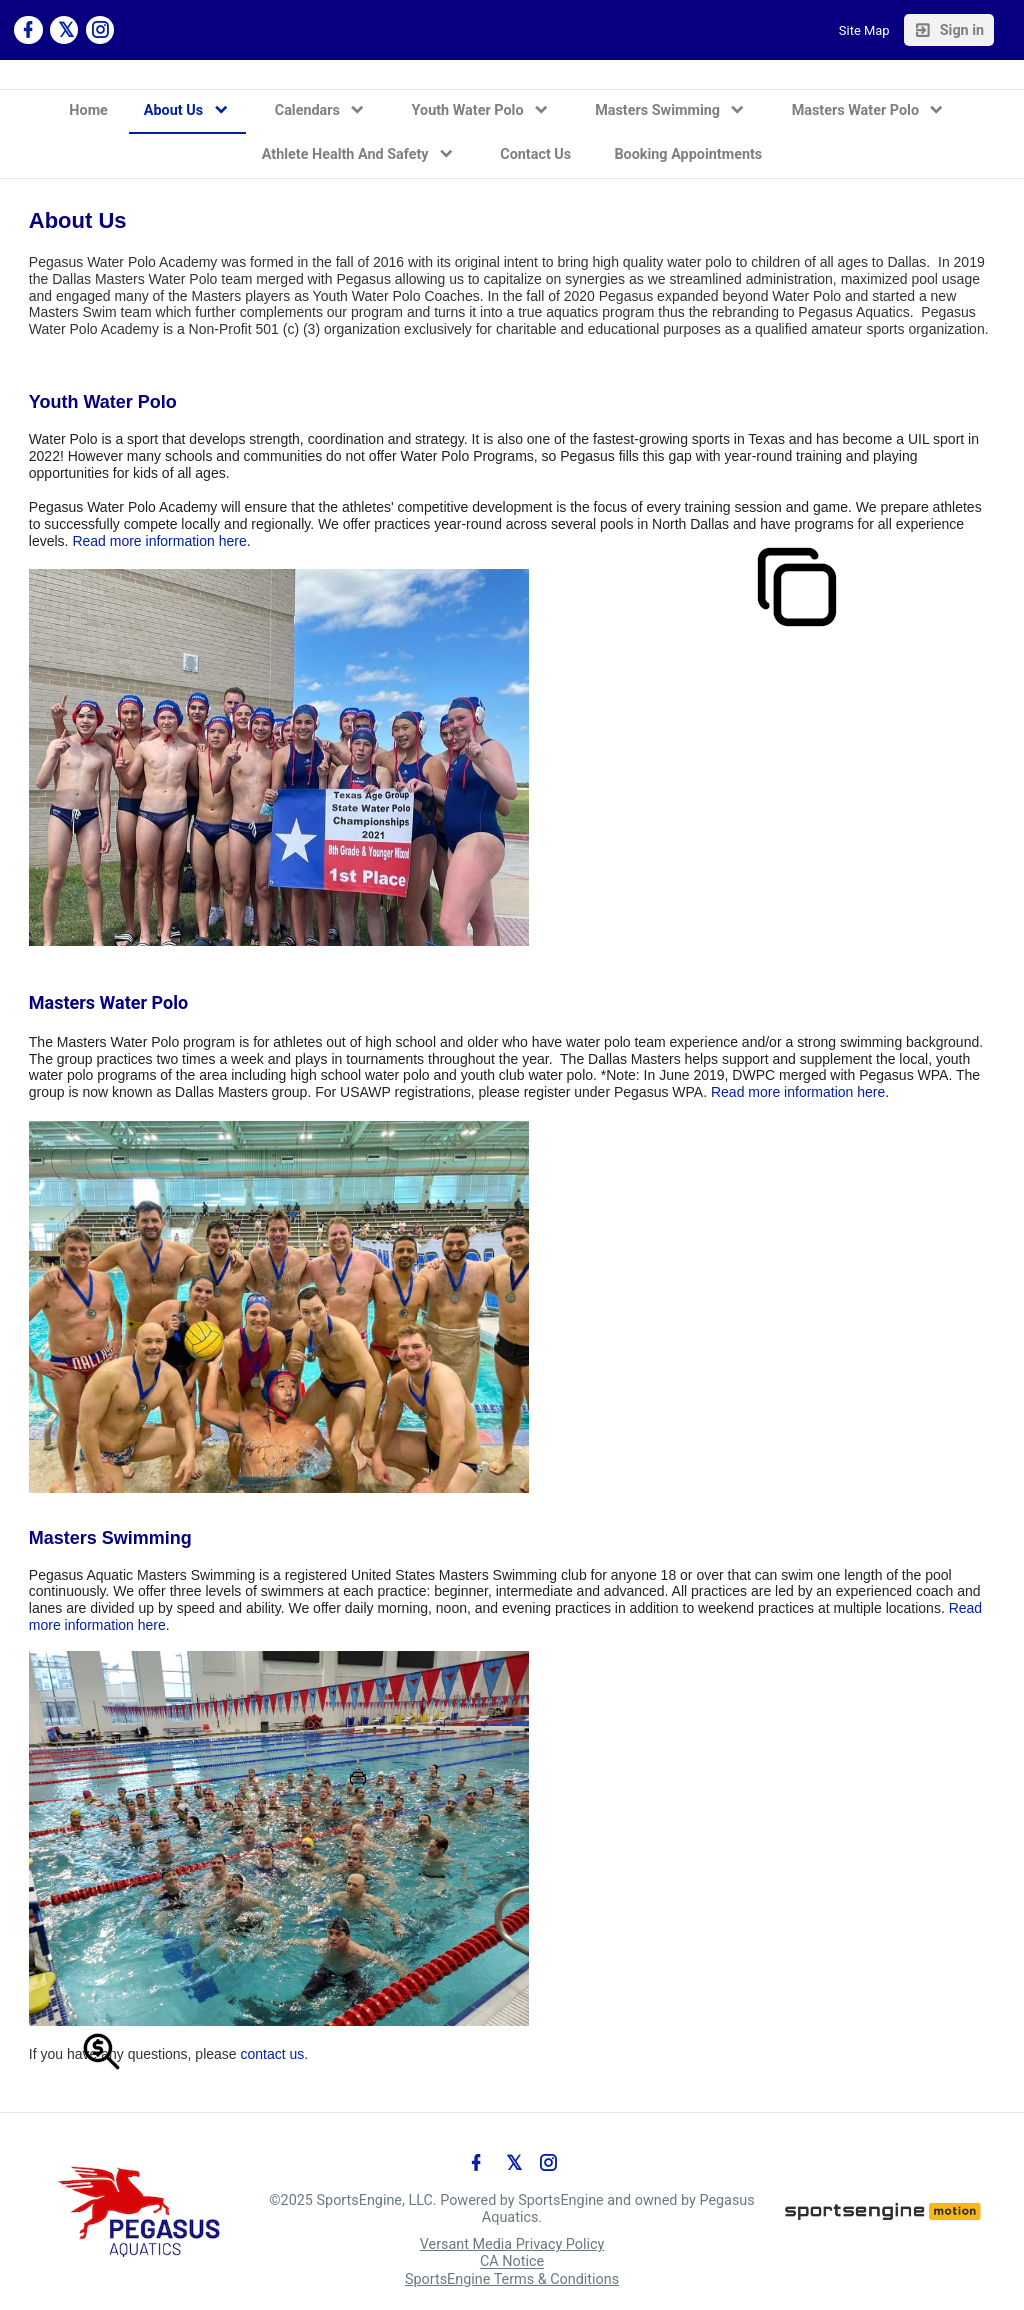  What do you see at coordinates (358, 1778) in the screenshot?
I see `access vehicle or car-related settings` at bounding box center [358, 1778].